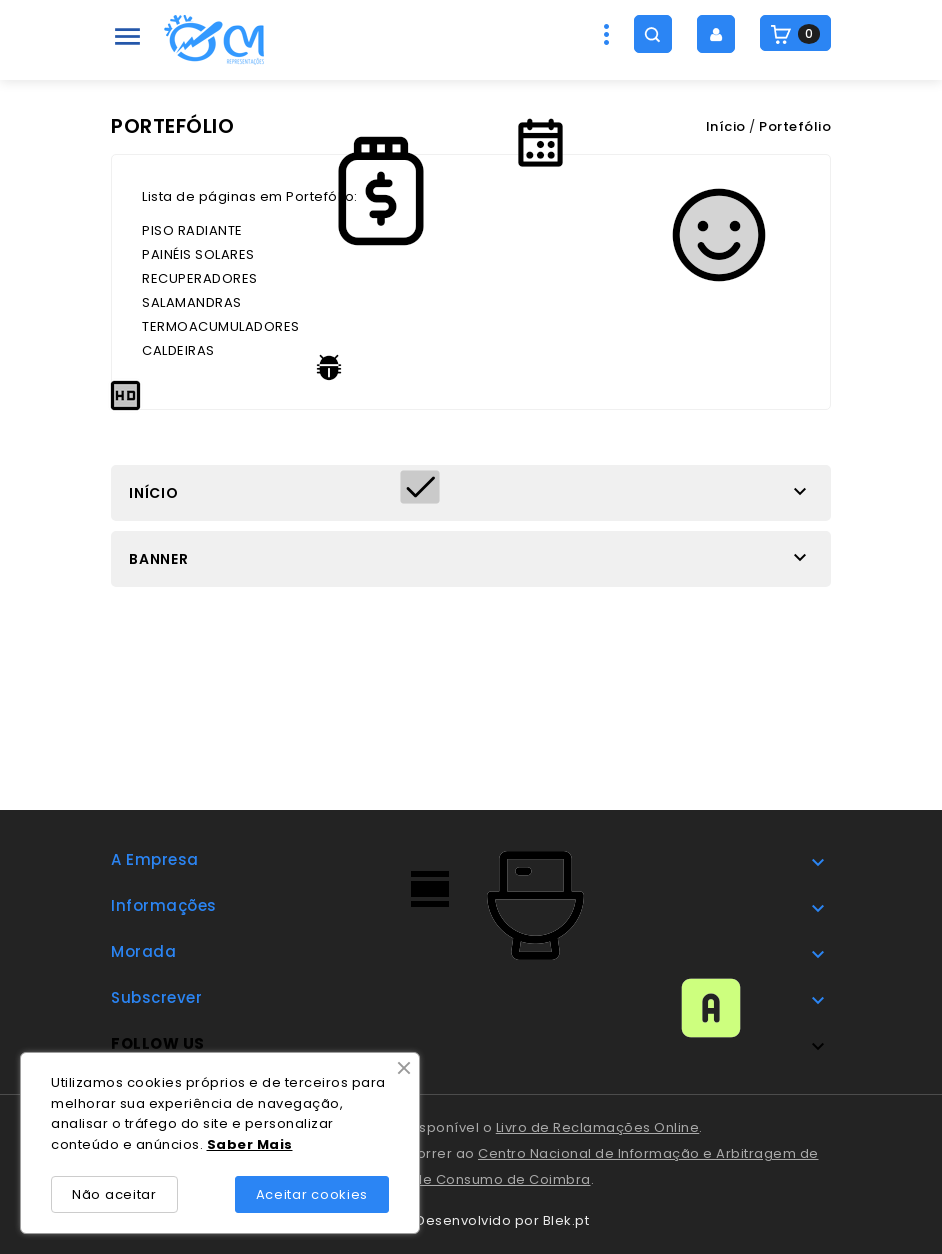 Image resolution: width=942 pixels, height=1254 pixels. Describe the element at coordinates (431, 889) in the screenshot. I see `switch to day view in calendar` at that location.